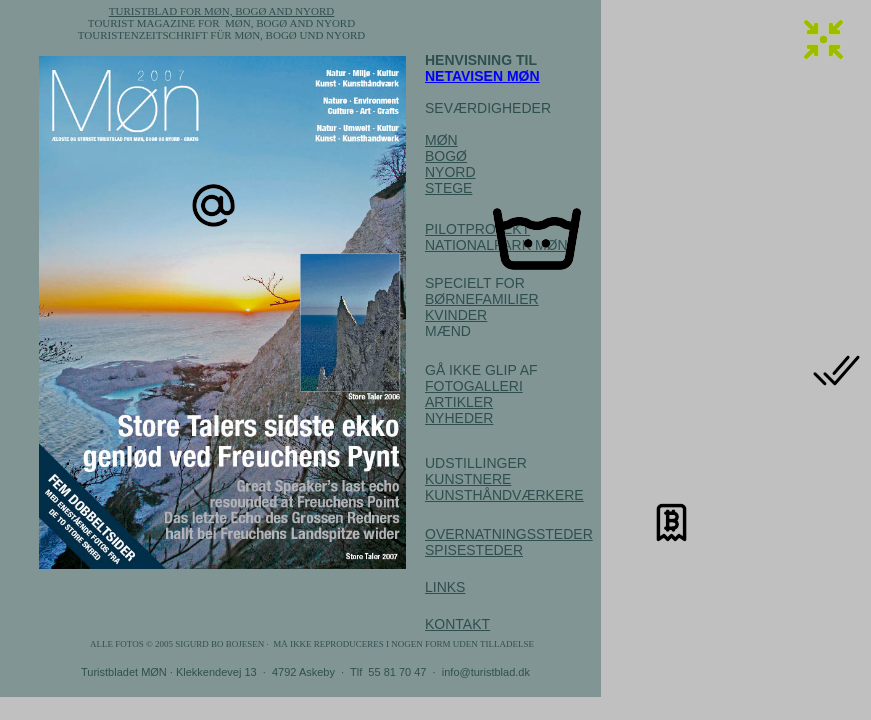 This screenshot has height=720, width=871. What do you see at coordinates (537, 239) in the screenshot?
I see `wash at low temperature setting` at bounding box center [537, 239].